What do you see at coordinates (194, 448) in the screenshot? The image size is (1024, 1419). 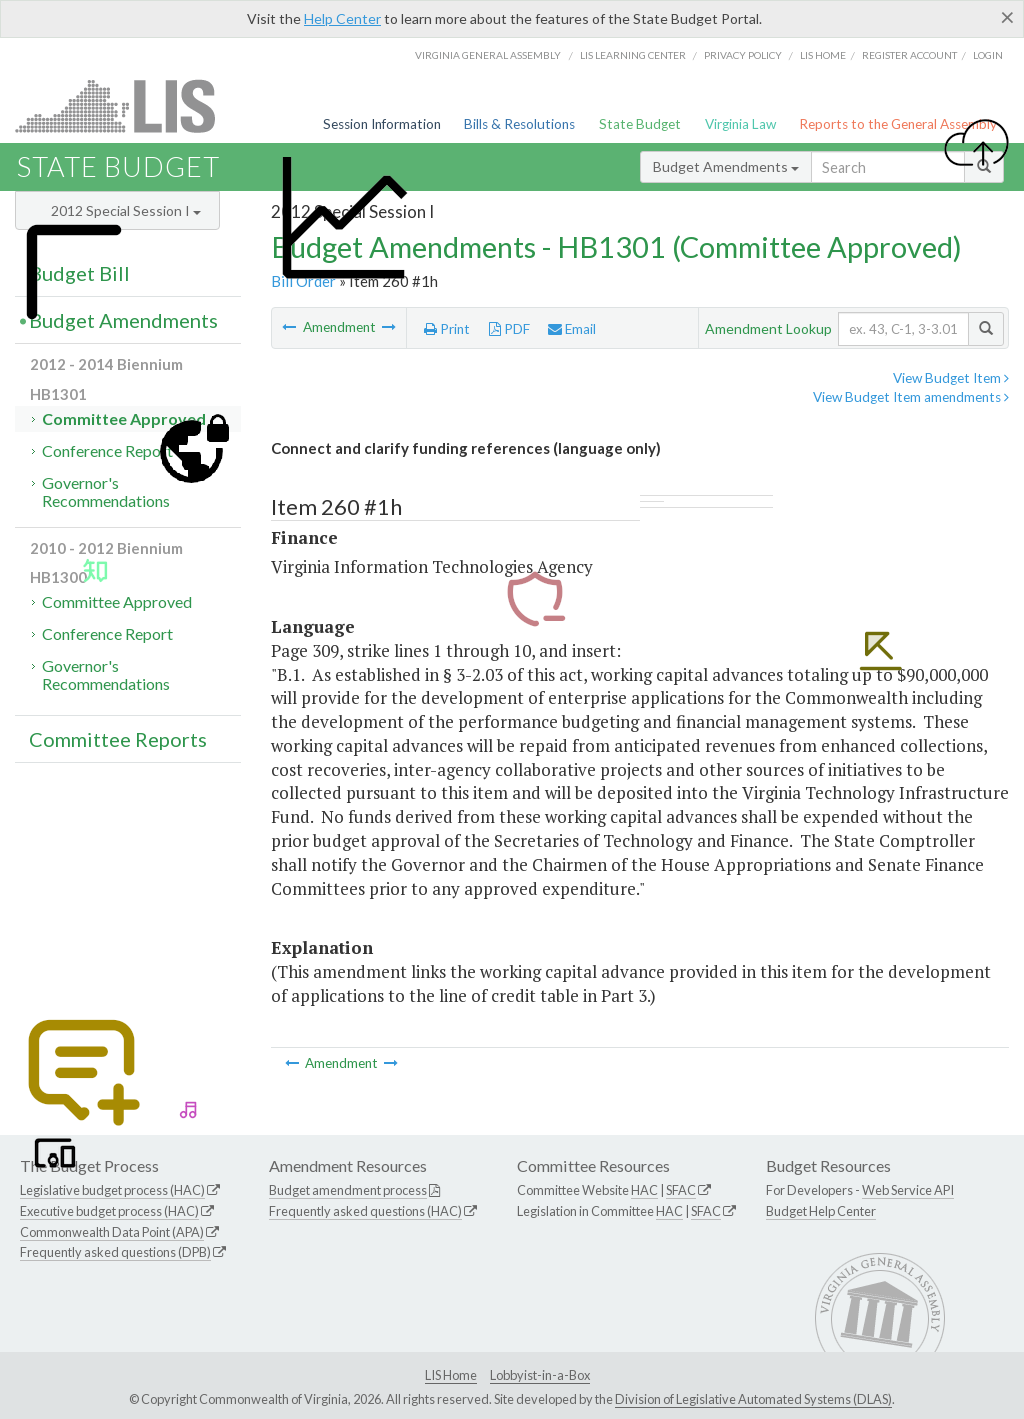 I see `connect to a secure VPN network` at bounding box center [194, 448].